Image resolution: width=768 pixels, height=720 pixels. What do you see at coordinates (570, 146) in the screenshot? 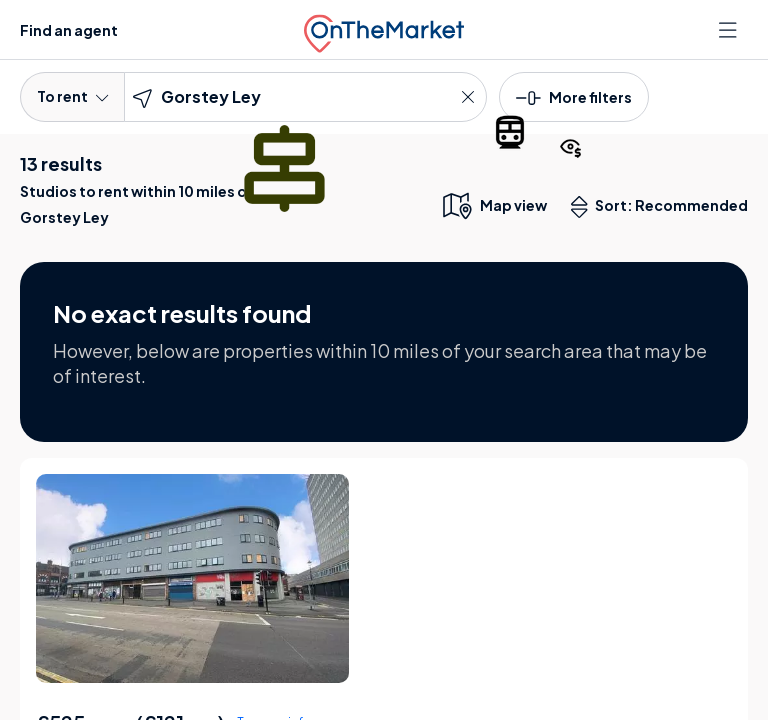
I see `view pricing or cost details` at bounding box center [570, 146].